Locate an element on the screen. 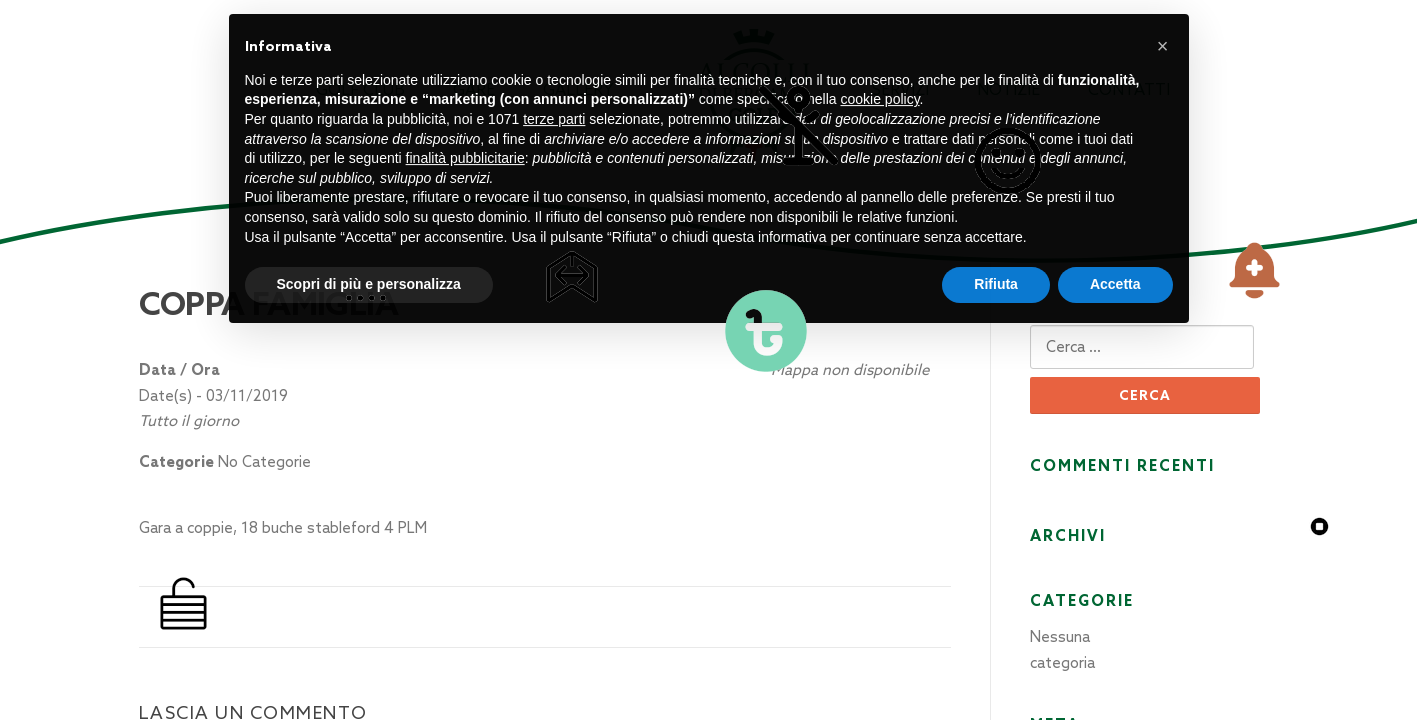 The image size is (1417, 720). rate your experience with a positive reaction is located at coordinates (1008, 161).